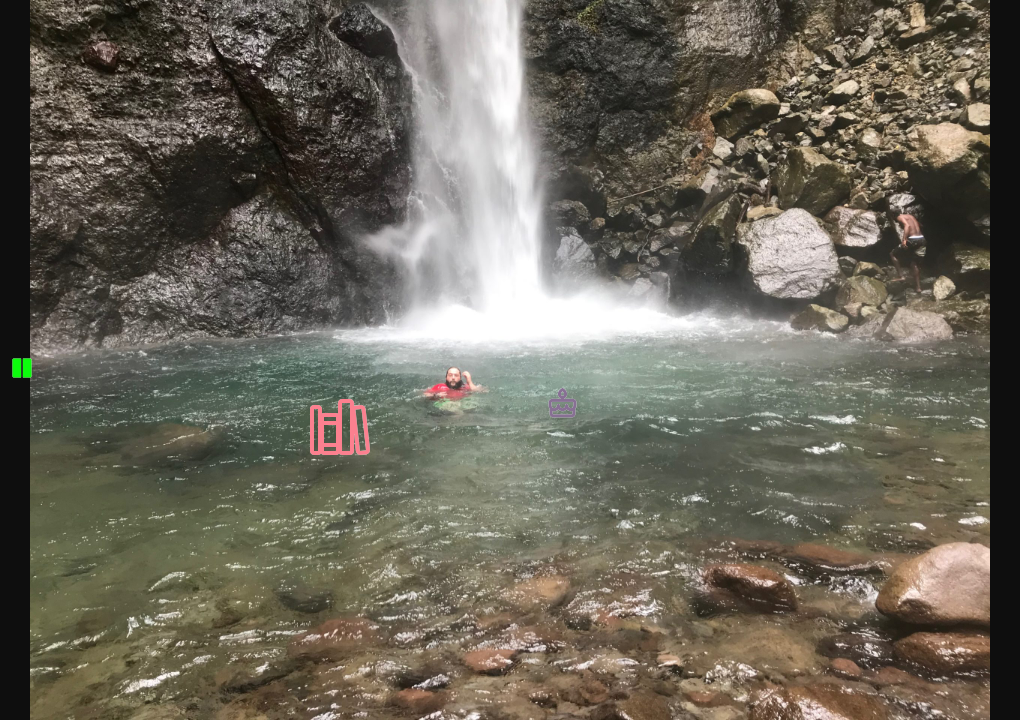 This screenshot has height=720, width=1020. Describe the element at coordinates (340, 427) in the screenshot. I see `access your library or collection` at that location.